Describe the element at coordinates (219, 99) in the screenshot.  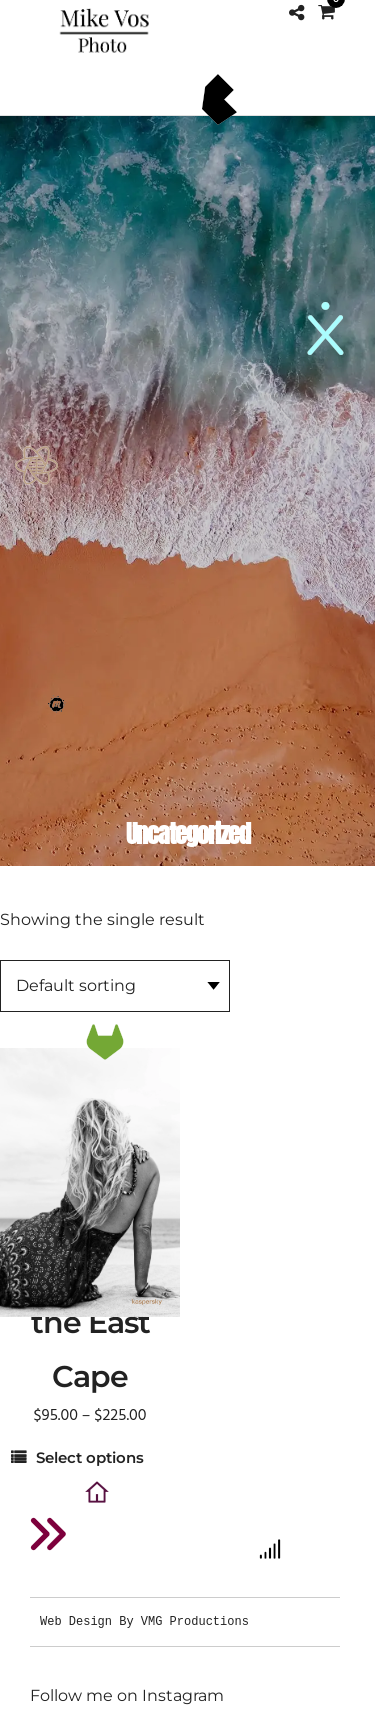
I see `bulma CSS framework logo` at that location.